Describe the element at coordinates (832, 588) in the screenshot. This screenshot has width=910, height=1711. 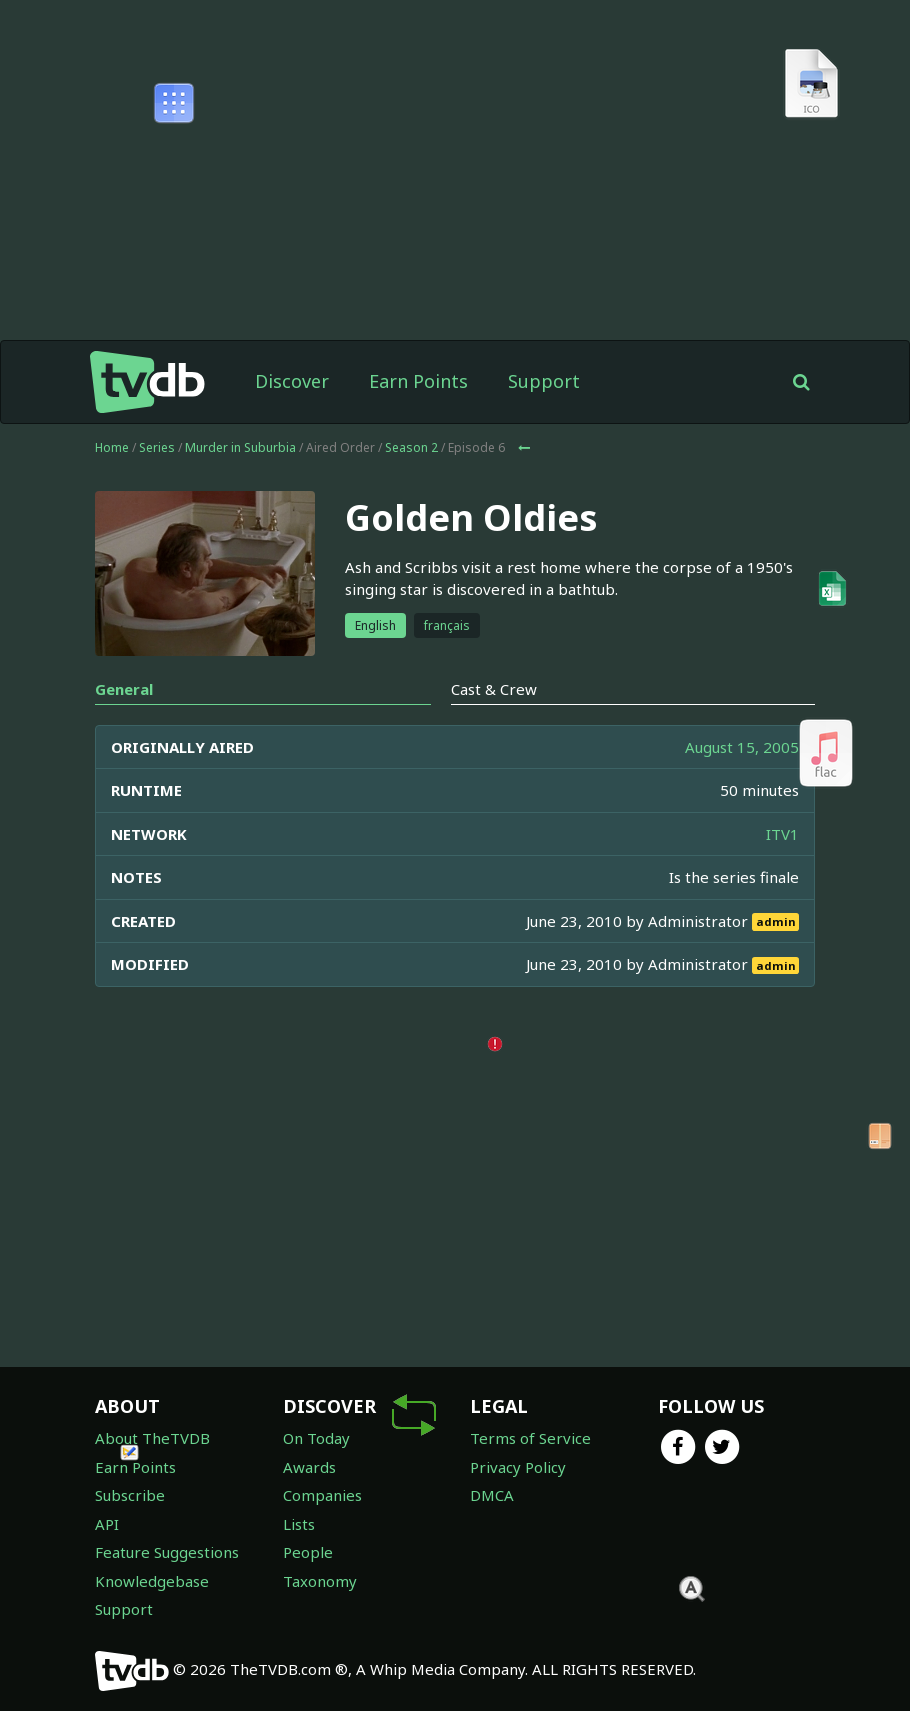
I see `open a microsoft excel spreadsheet file` at that location.